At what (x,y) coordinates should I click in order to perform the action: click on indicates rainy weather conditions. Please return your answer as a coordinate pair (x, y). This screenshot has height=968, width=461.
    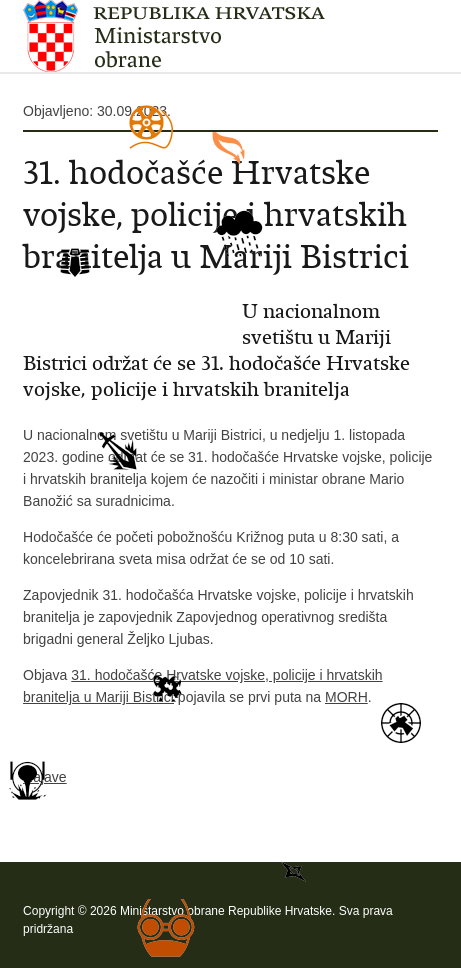
    Looking at the image, I should click on (239, 233).